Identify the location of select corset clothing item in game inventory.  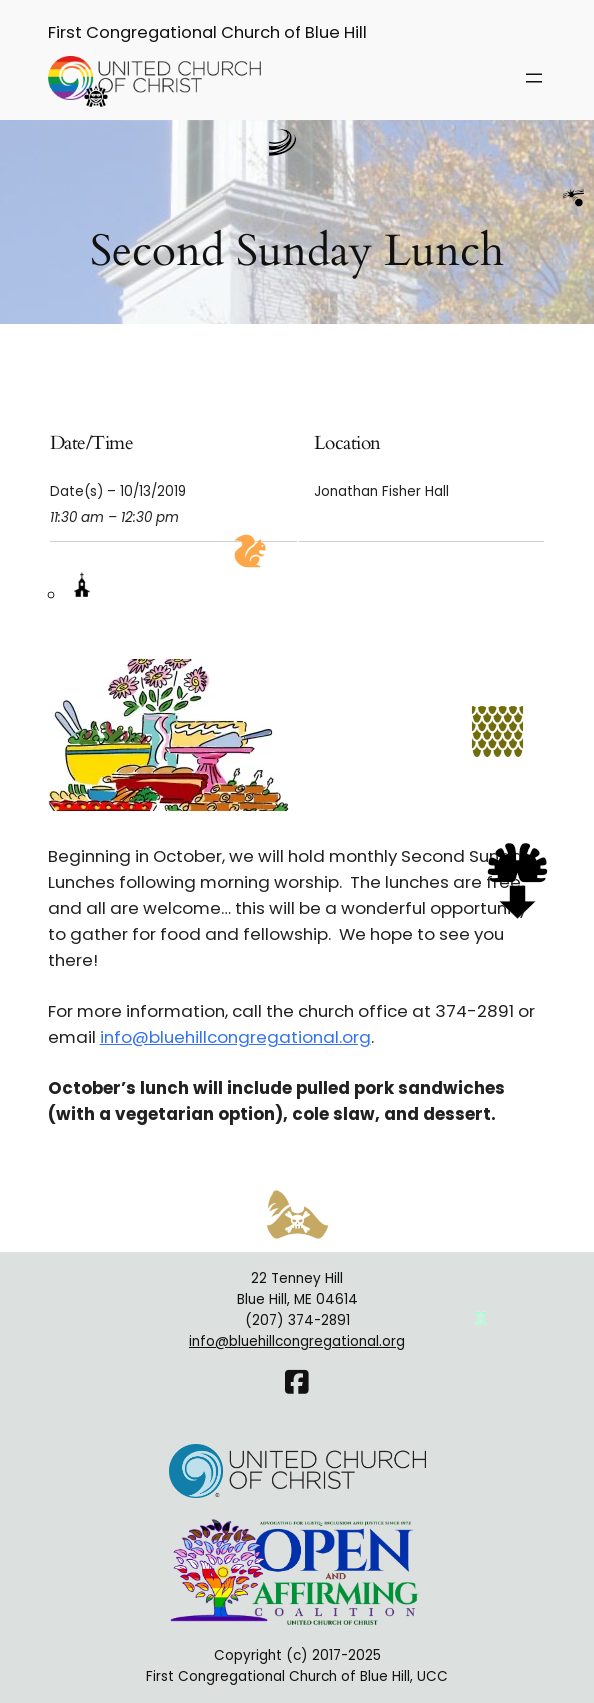
(481, 1318).